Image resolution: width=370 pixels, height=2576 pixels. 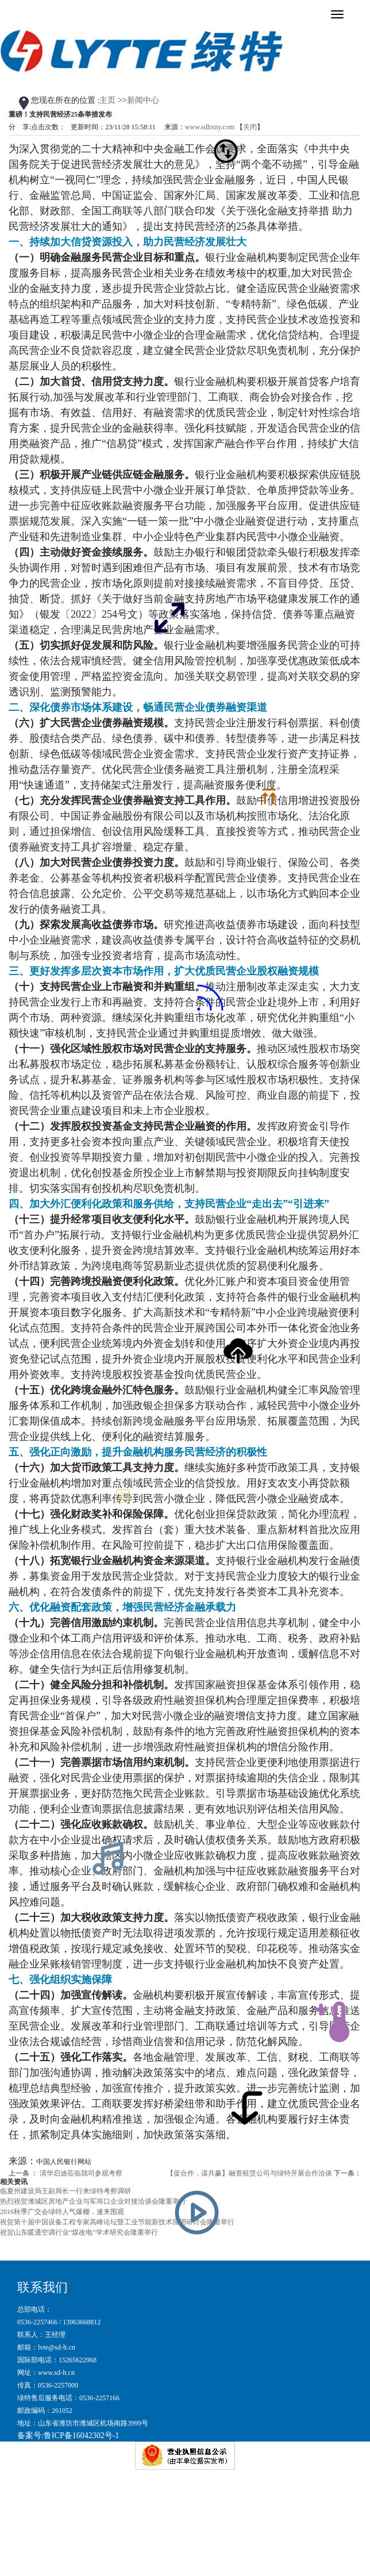 I want to click on upload a file to cloud storage, so click(x=238, y=1350).